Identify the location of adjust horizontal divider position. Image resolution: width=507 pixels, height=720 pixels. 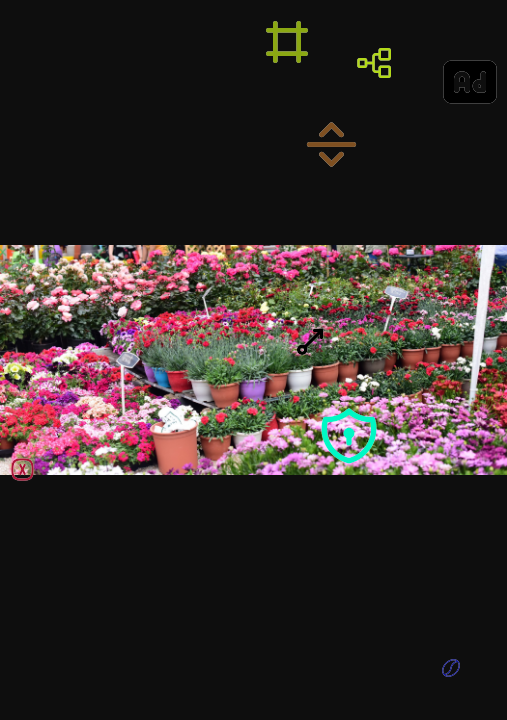
(331, 144).